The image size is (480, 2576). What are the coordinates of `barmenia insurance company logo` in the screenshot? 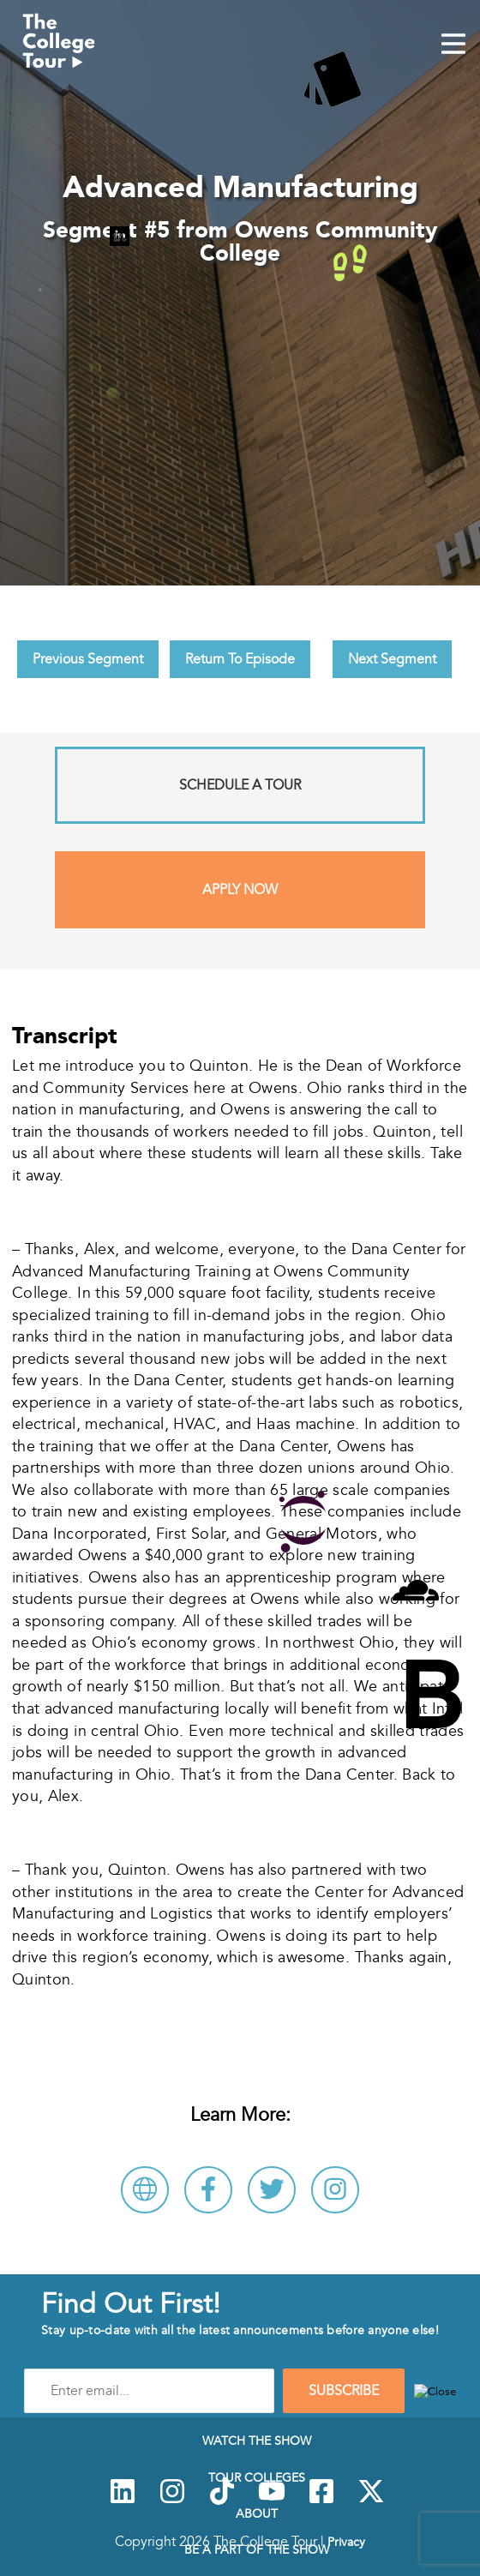 It's located at (434, 1694).